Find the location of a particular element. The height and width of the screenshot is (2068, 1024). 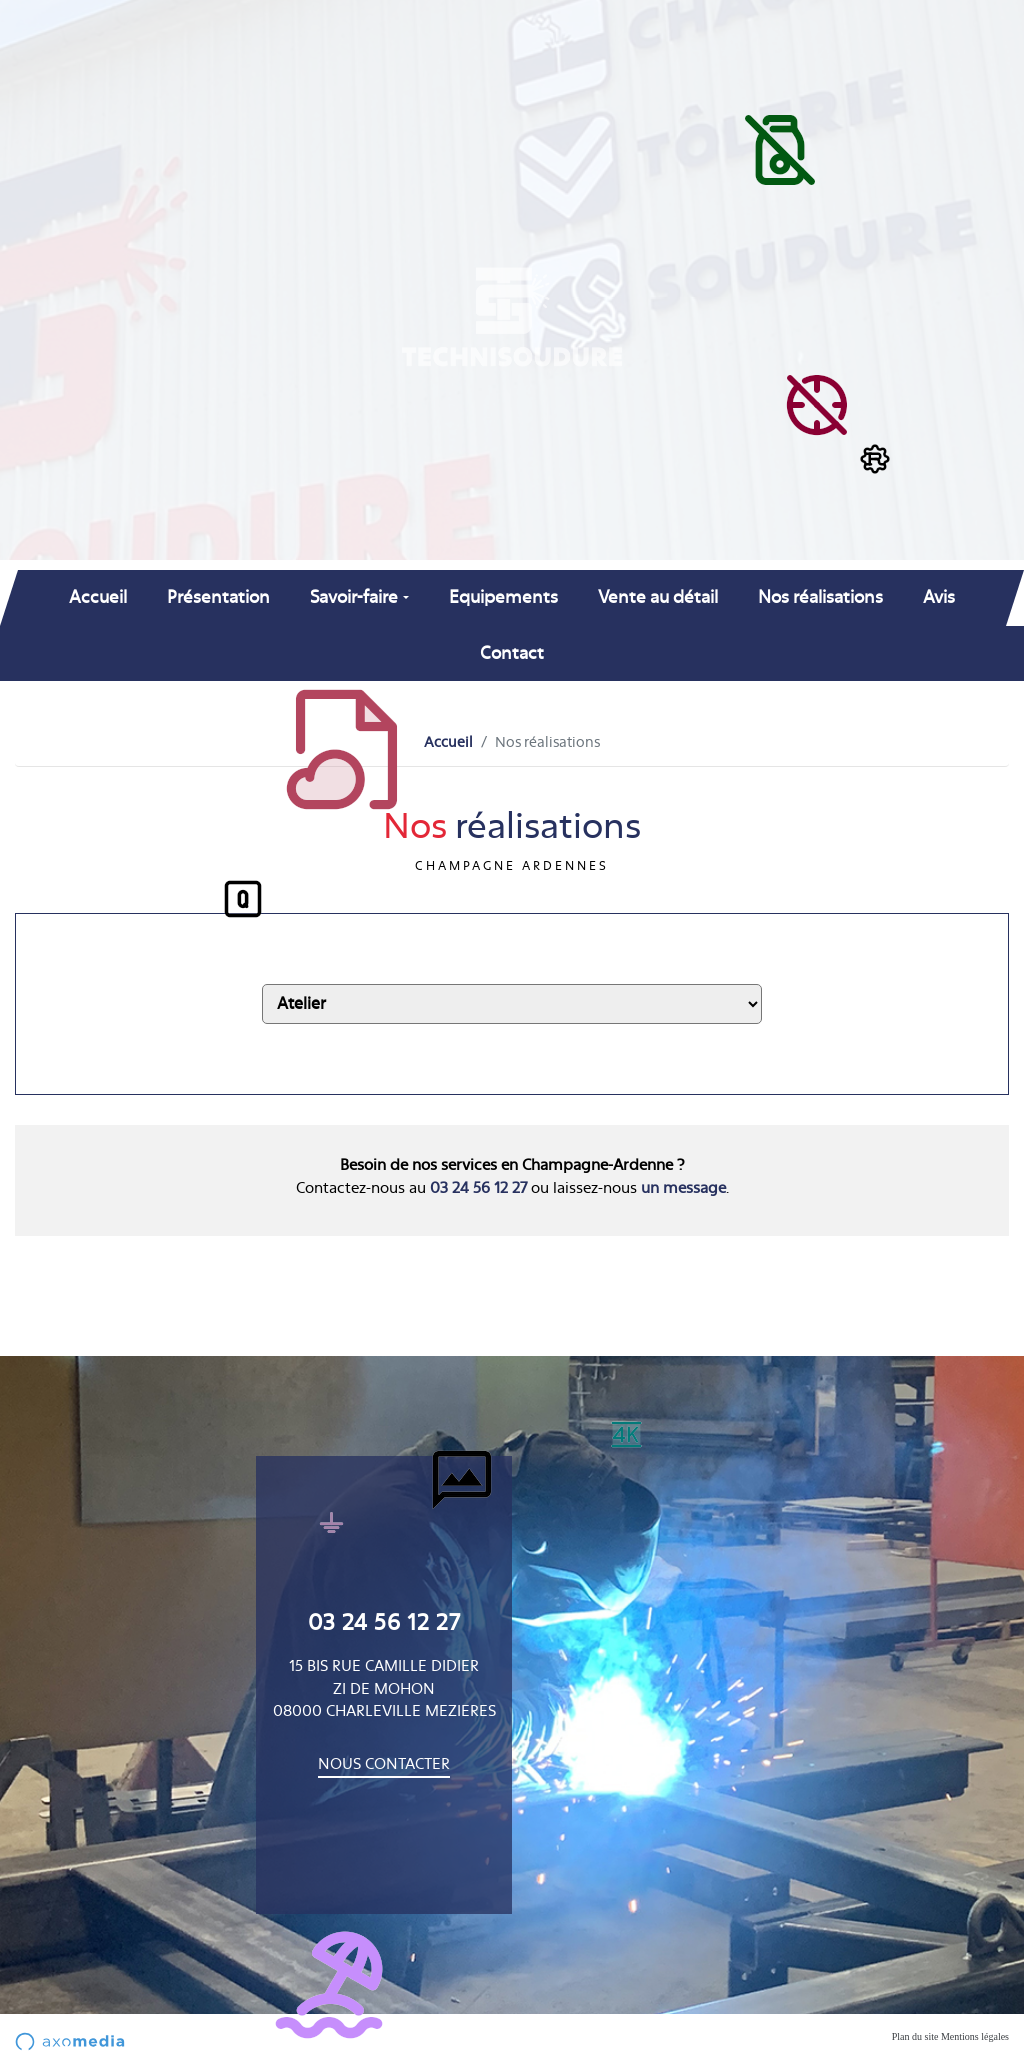

disable viewfinder or camera focus is located at coordinates (817, 405).